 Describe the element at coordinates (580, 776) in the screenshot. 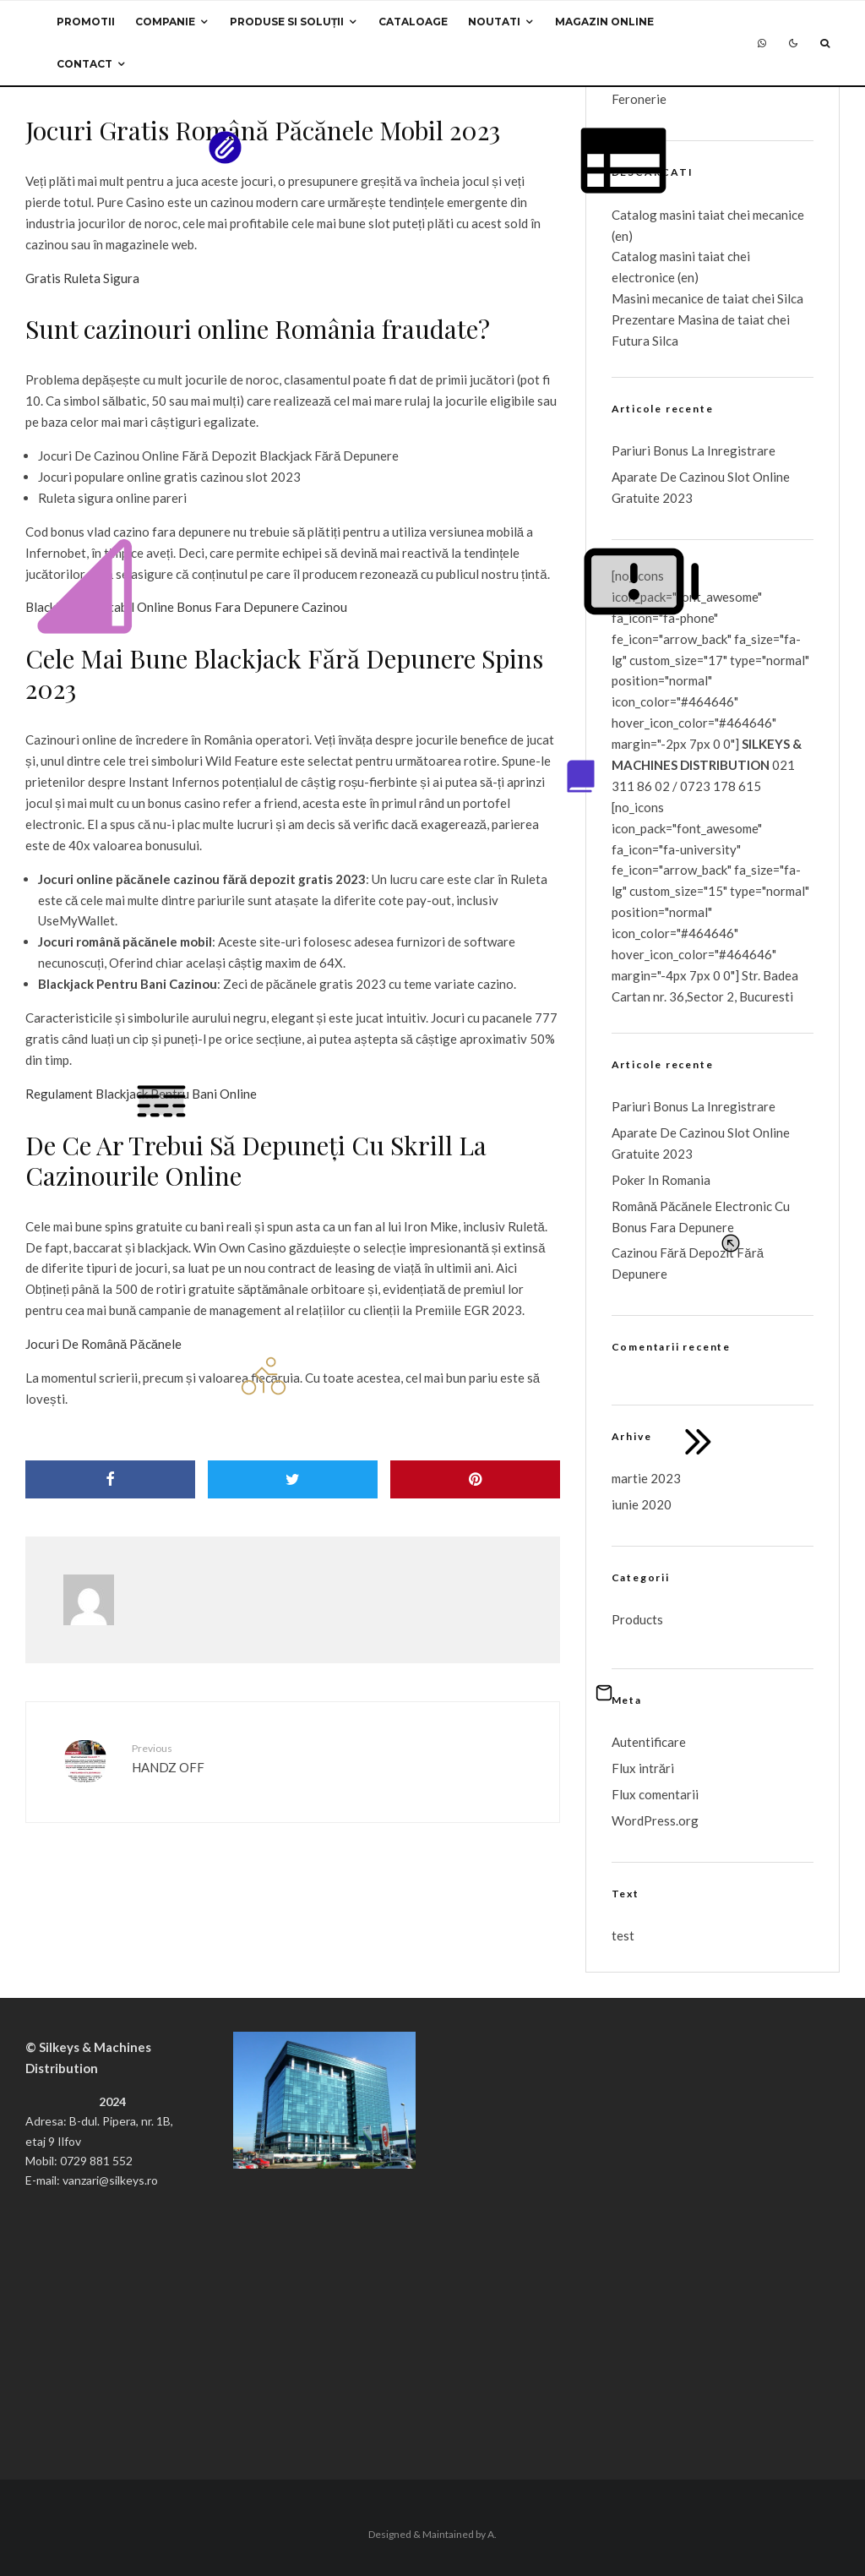

I see `open library or reading list` at that location.